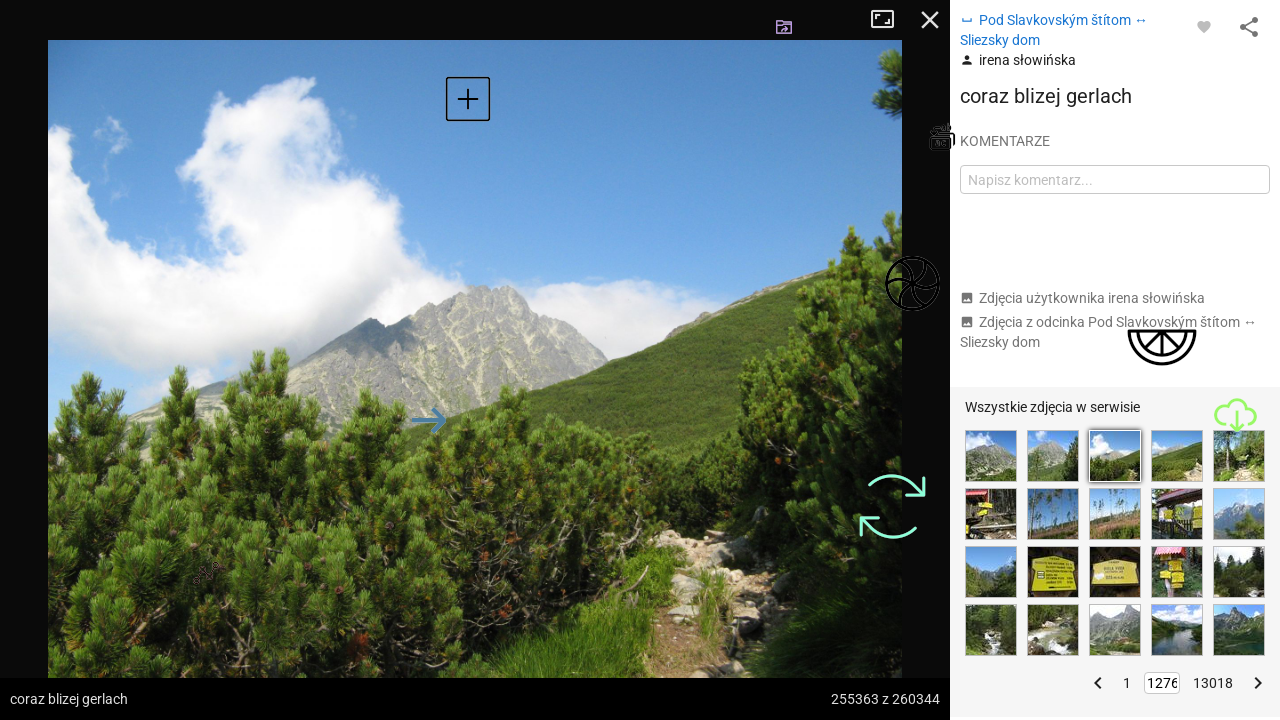 The image size is (1280, 720). I want to click on download file from cloud storage, so click(1235, 413).